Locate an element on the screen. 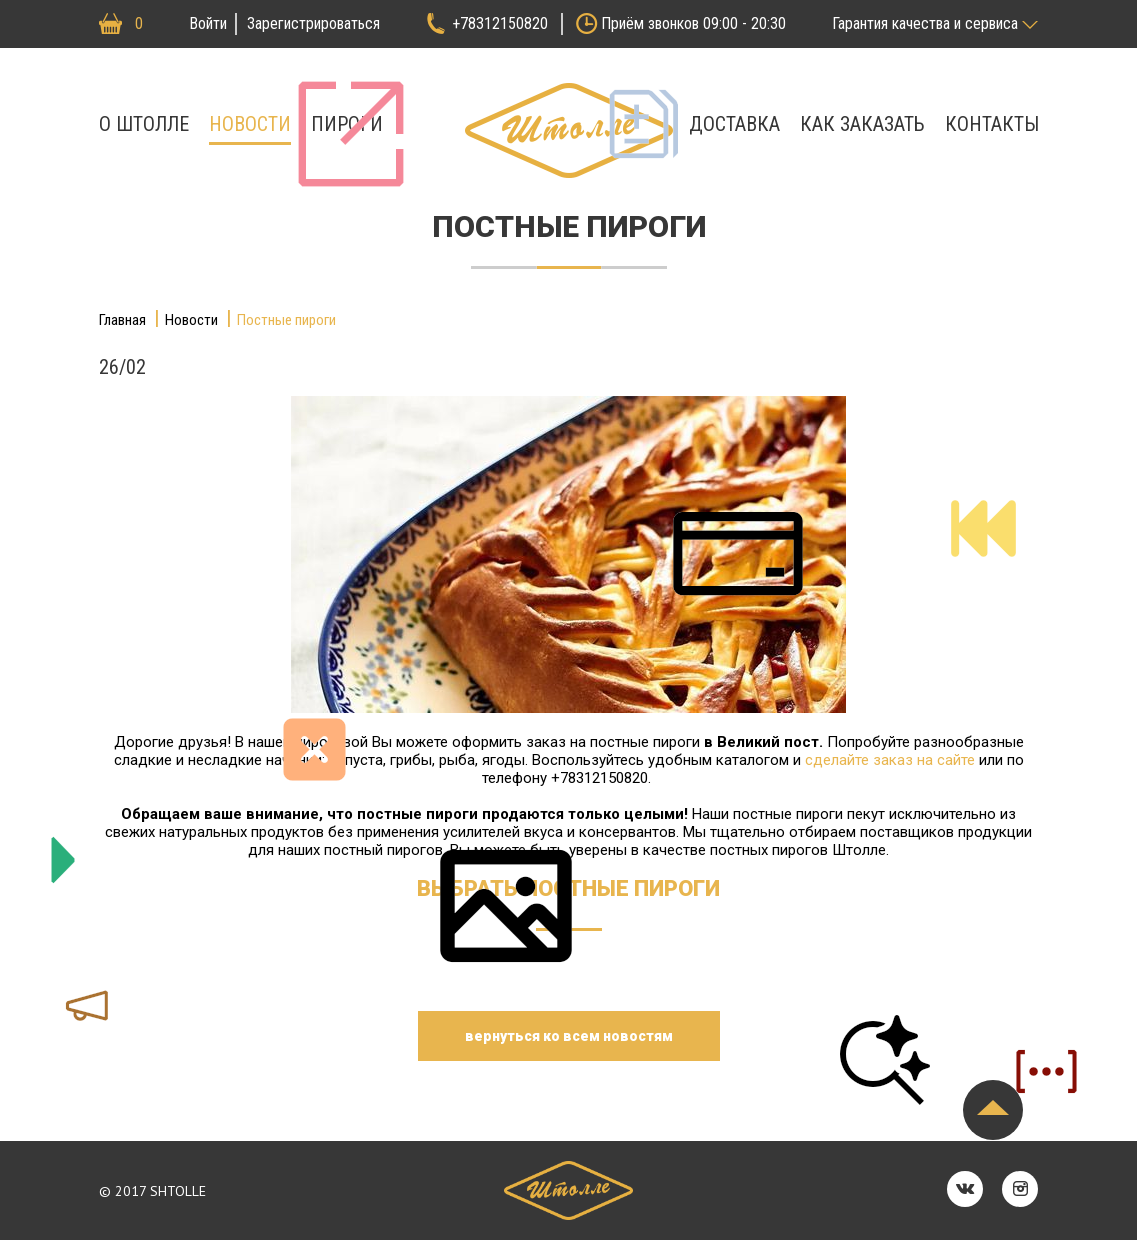 The height and width of the screenshot is (1240, 1137). manage payment methods is located at coordinates (738, 549).